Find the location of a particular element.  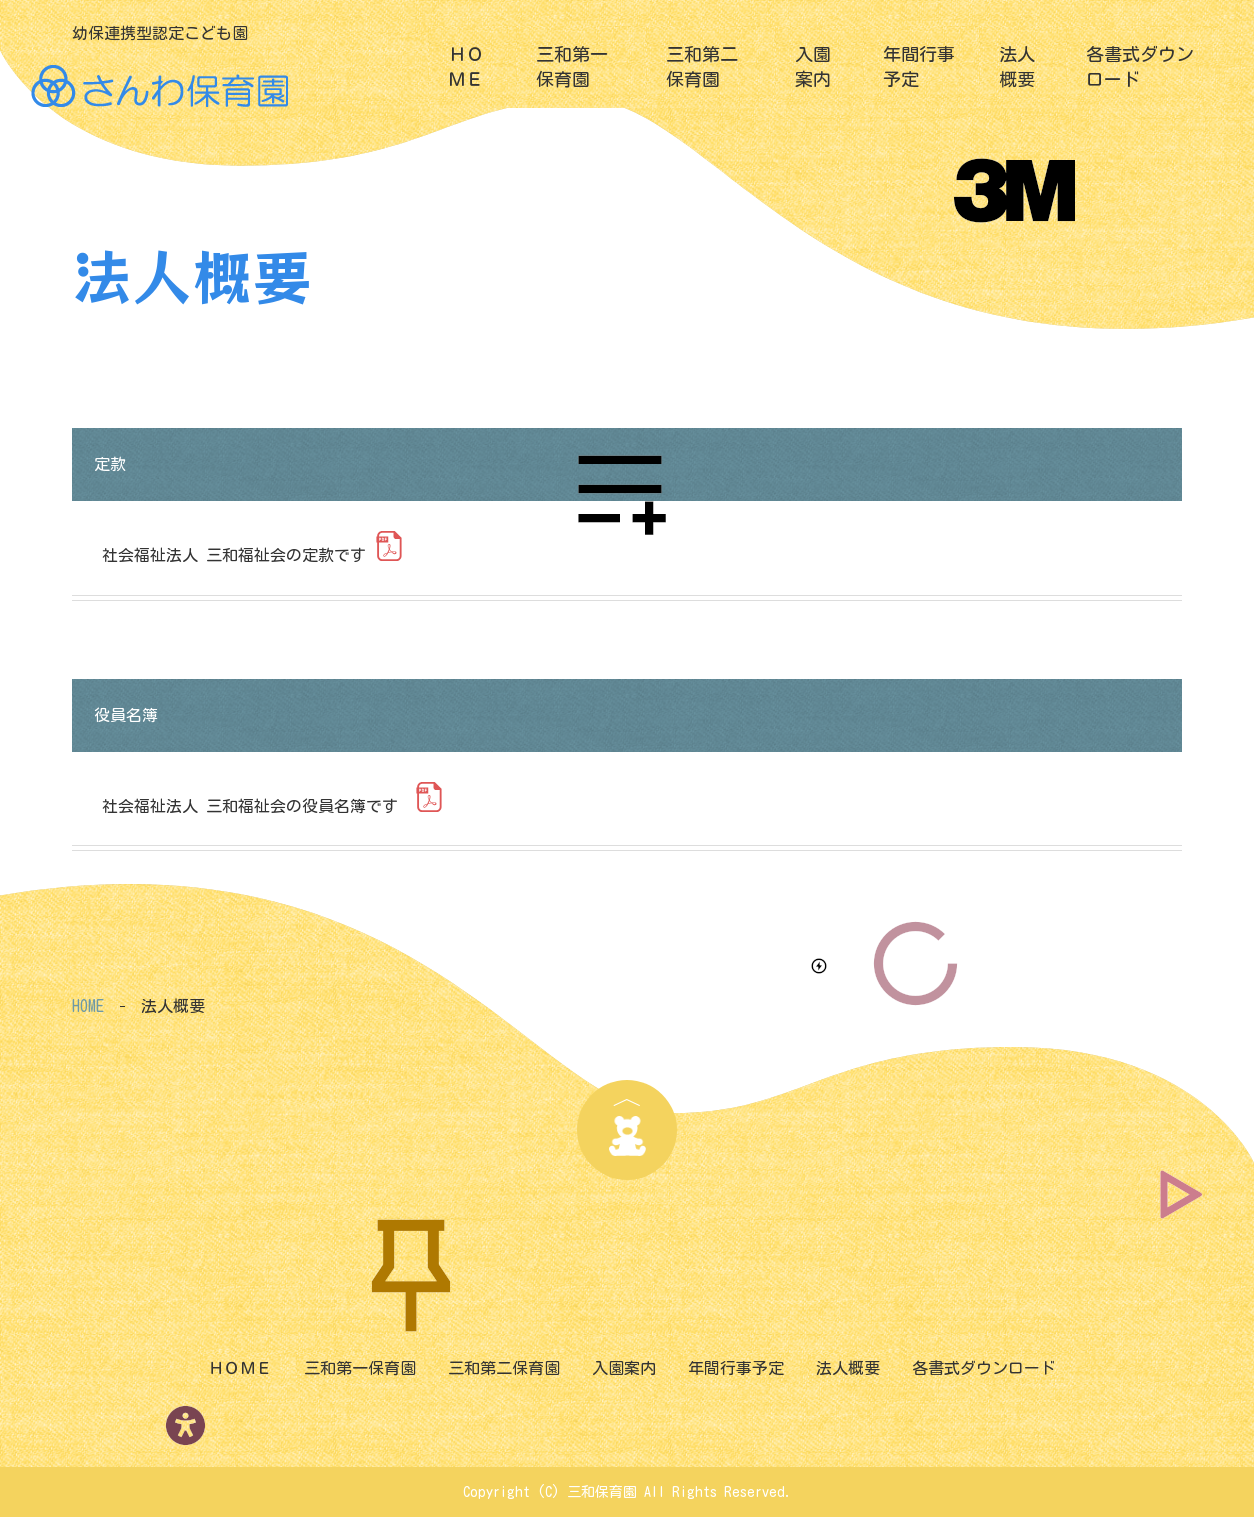

enable accessibility features is located at coordinates (185, 1425).